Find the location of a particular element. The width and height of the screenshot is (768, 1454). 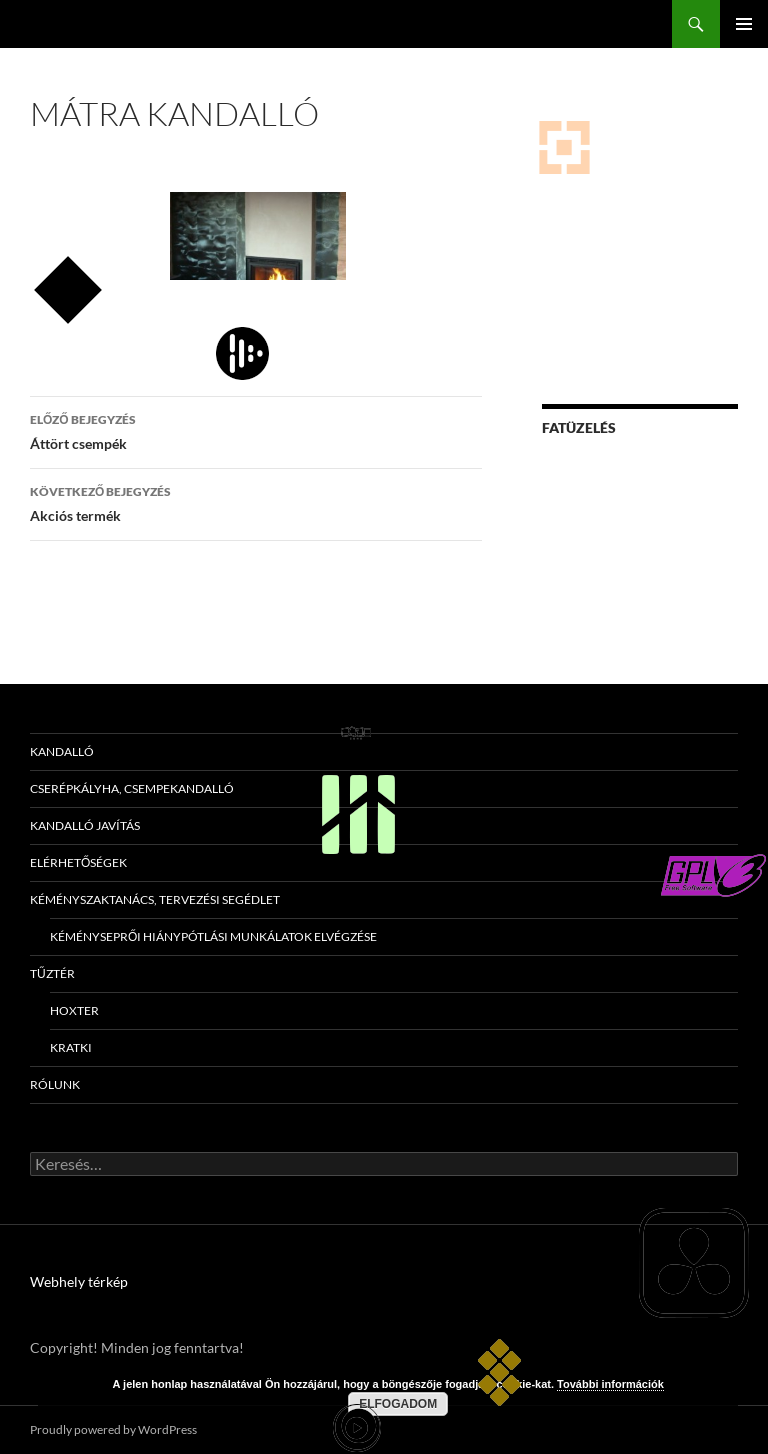

open zoho app or service is located at coordinates (356, 733).